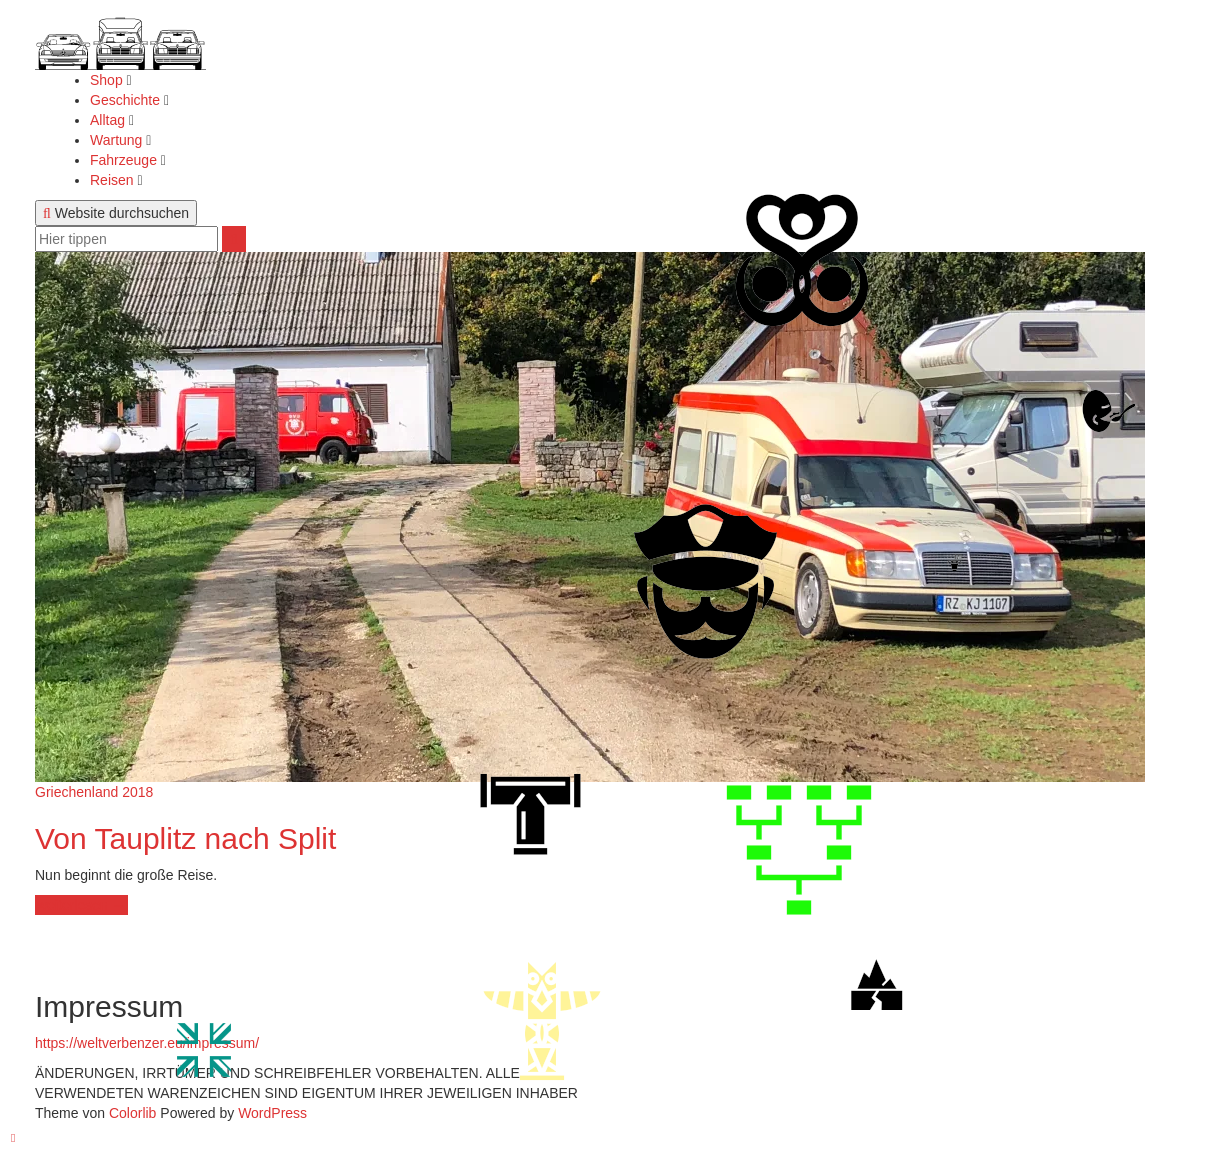 The width and height of the screenshot is (1210, 1153). Describe the element at coordinates (204, 1050) in the screenshot. I see `select United Kingdom as region or language` at that location.